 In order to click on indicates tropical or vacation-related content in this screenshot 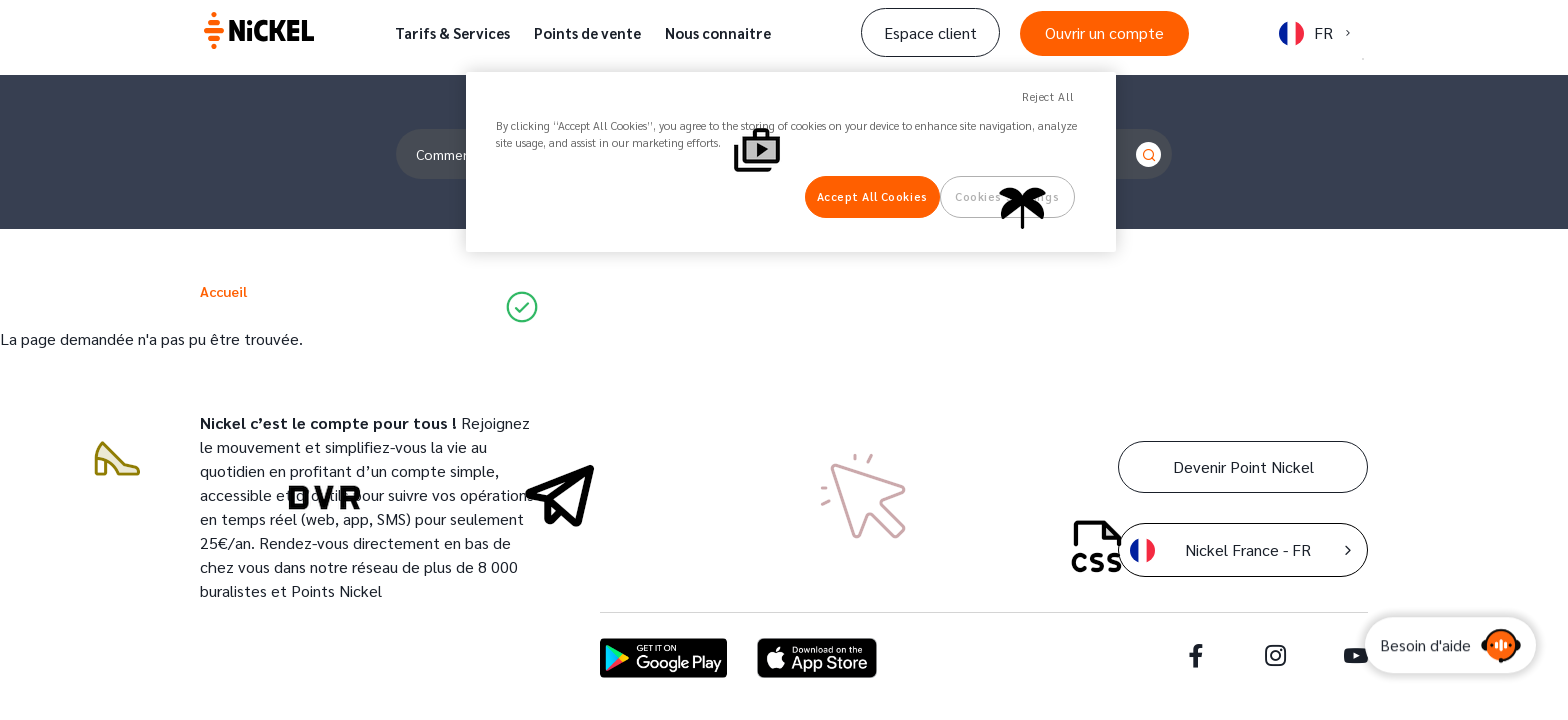, I will do `click(1022, 207)`.